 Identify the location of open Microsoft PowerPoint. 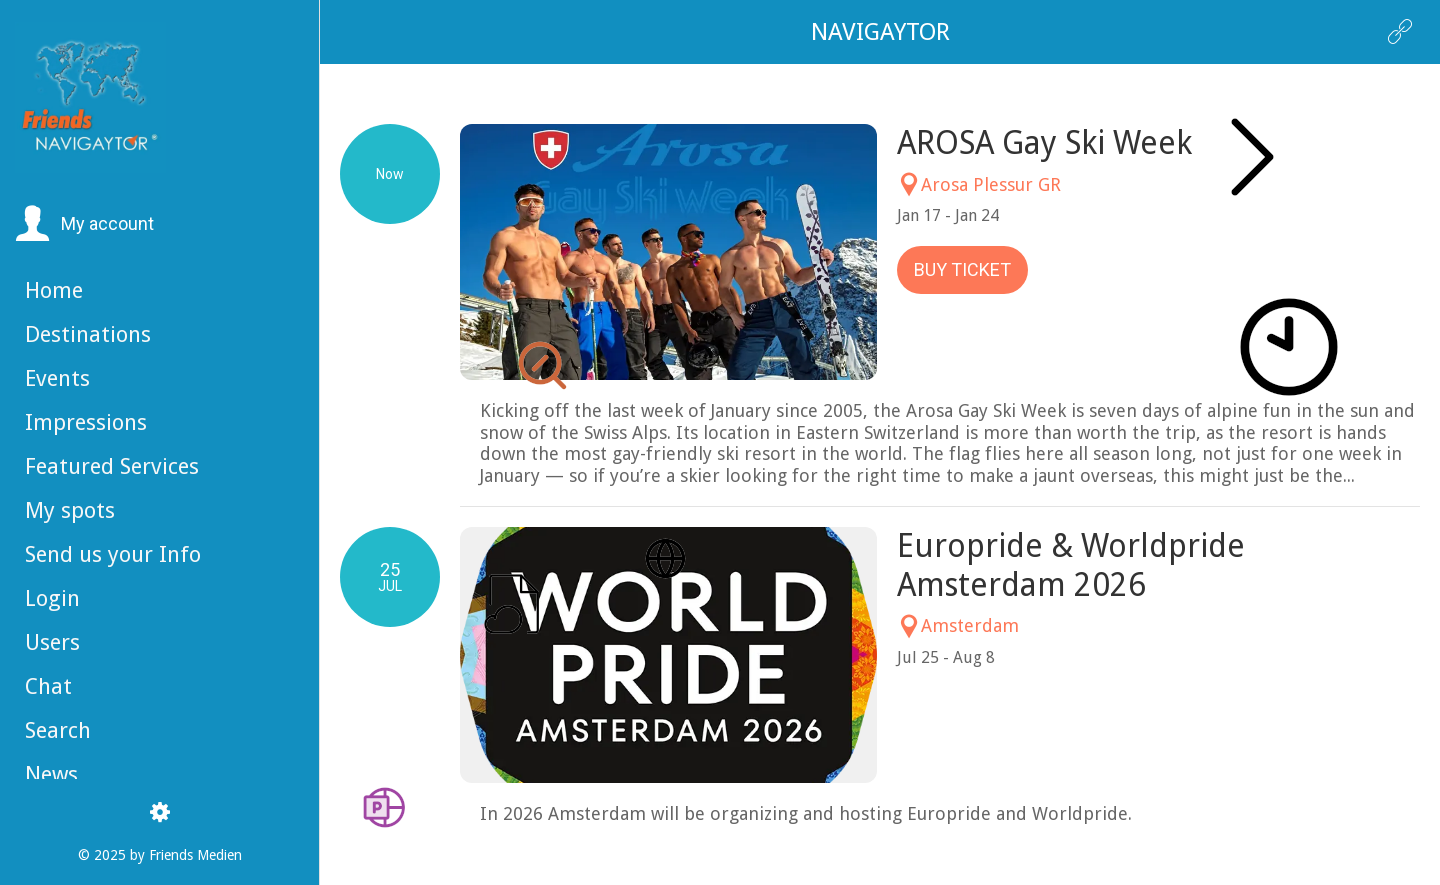
(383, 807).